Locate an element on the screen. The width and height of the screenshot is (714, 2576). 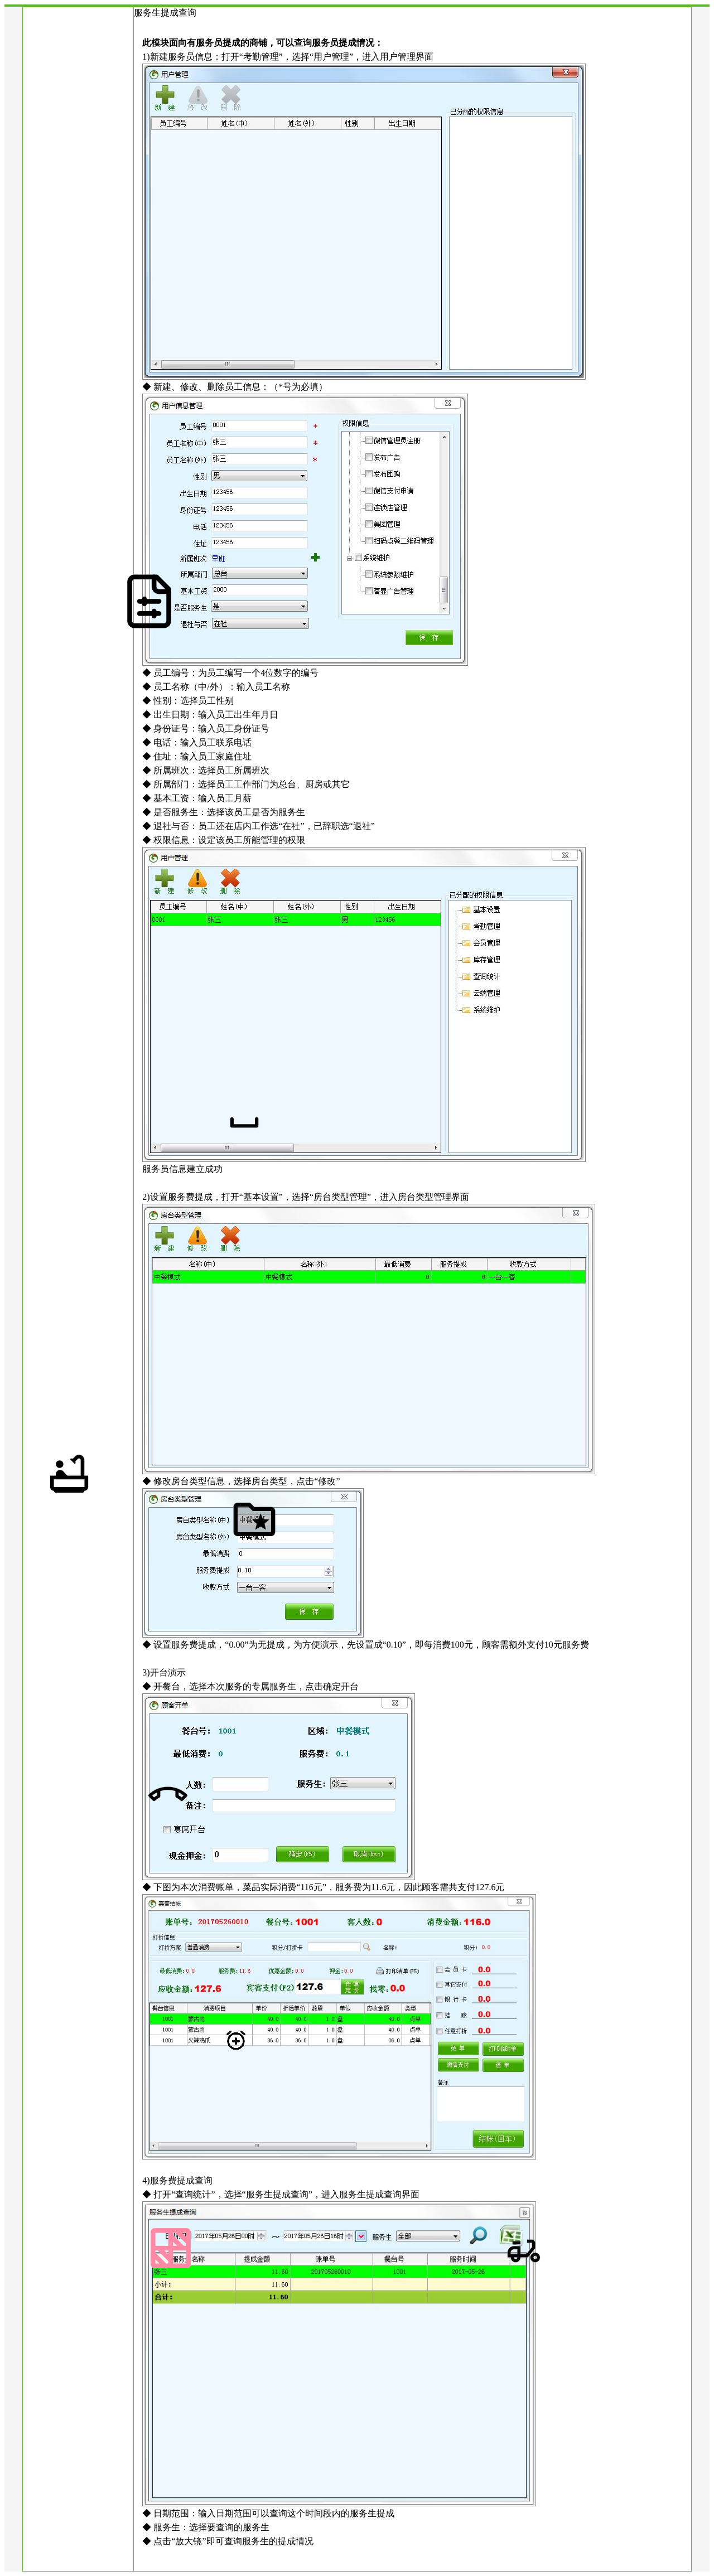
adjust file settings or preferences is located at coordinates (149, 601).